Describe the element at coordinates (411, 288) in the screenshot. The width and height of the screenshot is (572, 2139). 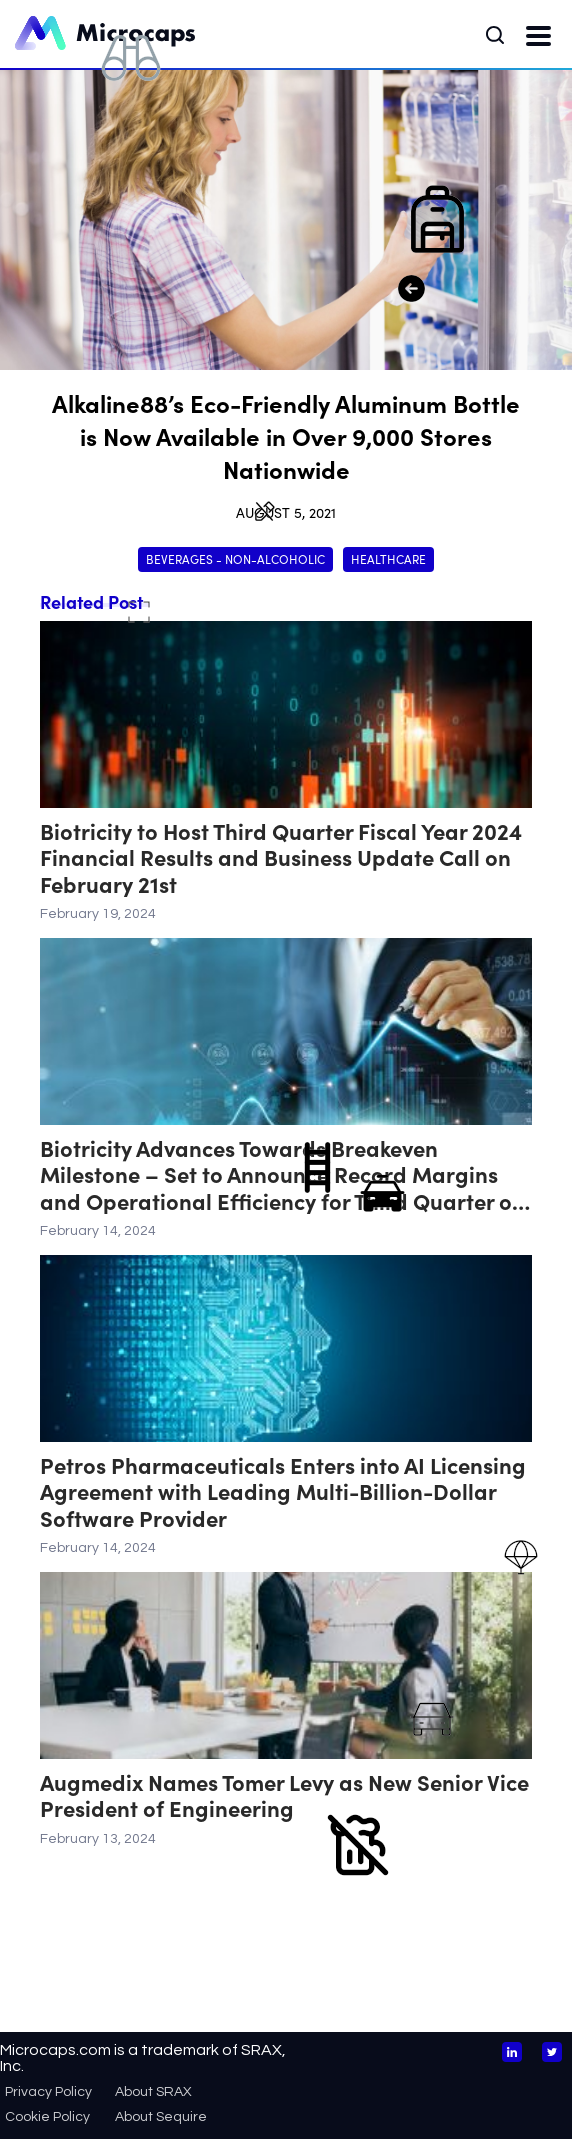
I see `go back to the previous screen` at that location.